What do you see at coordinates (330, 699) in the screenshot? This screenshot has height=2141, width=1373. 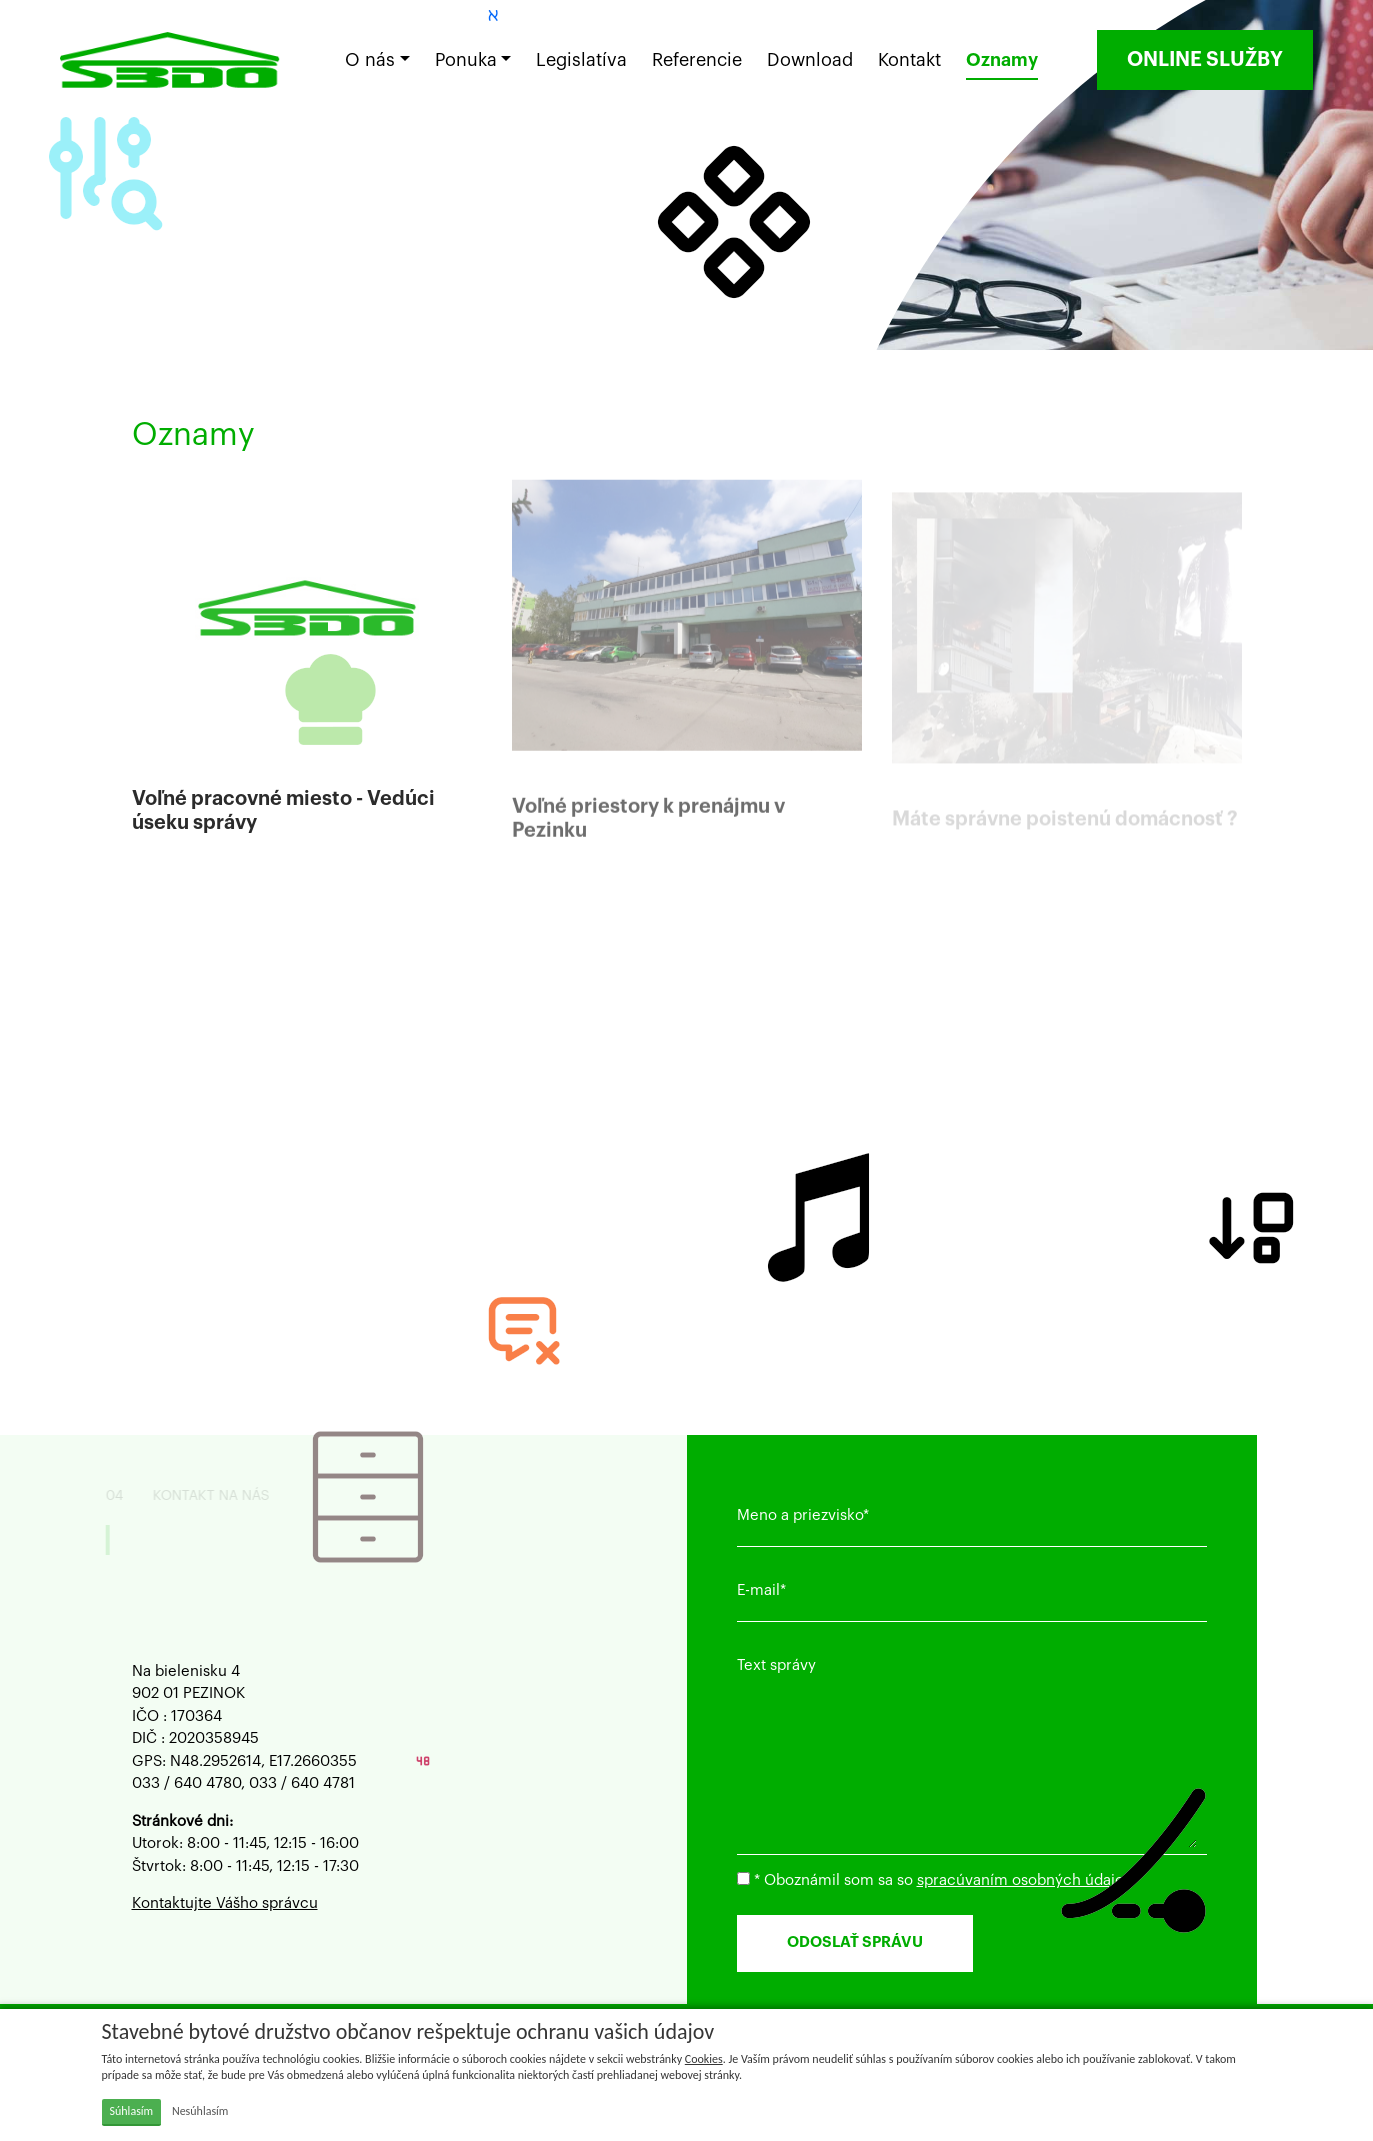 I see `browse recipes or cooking content` at bounding box center [330, 699].